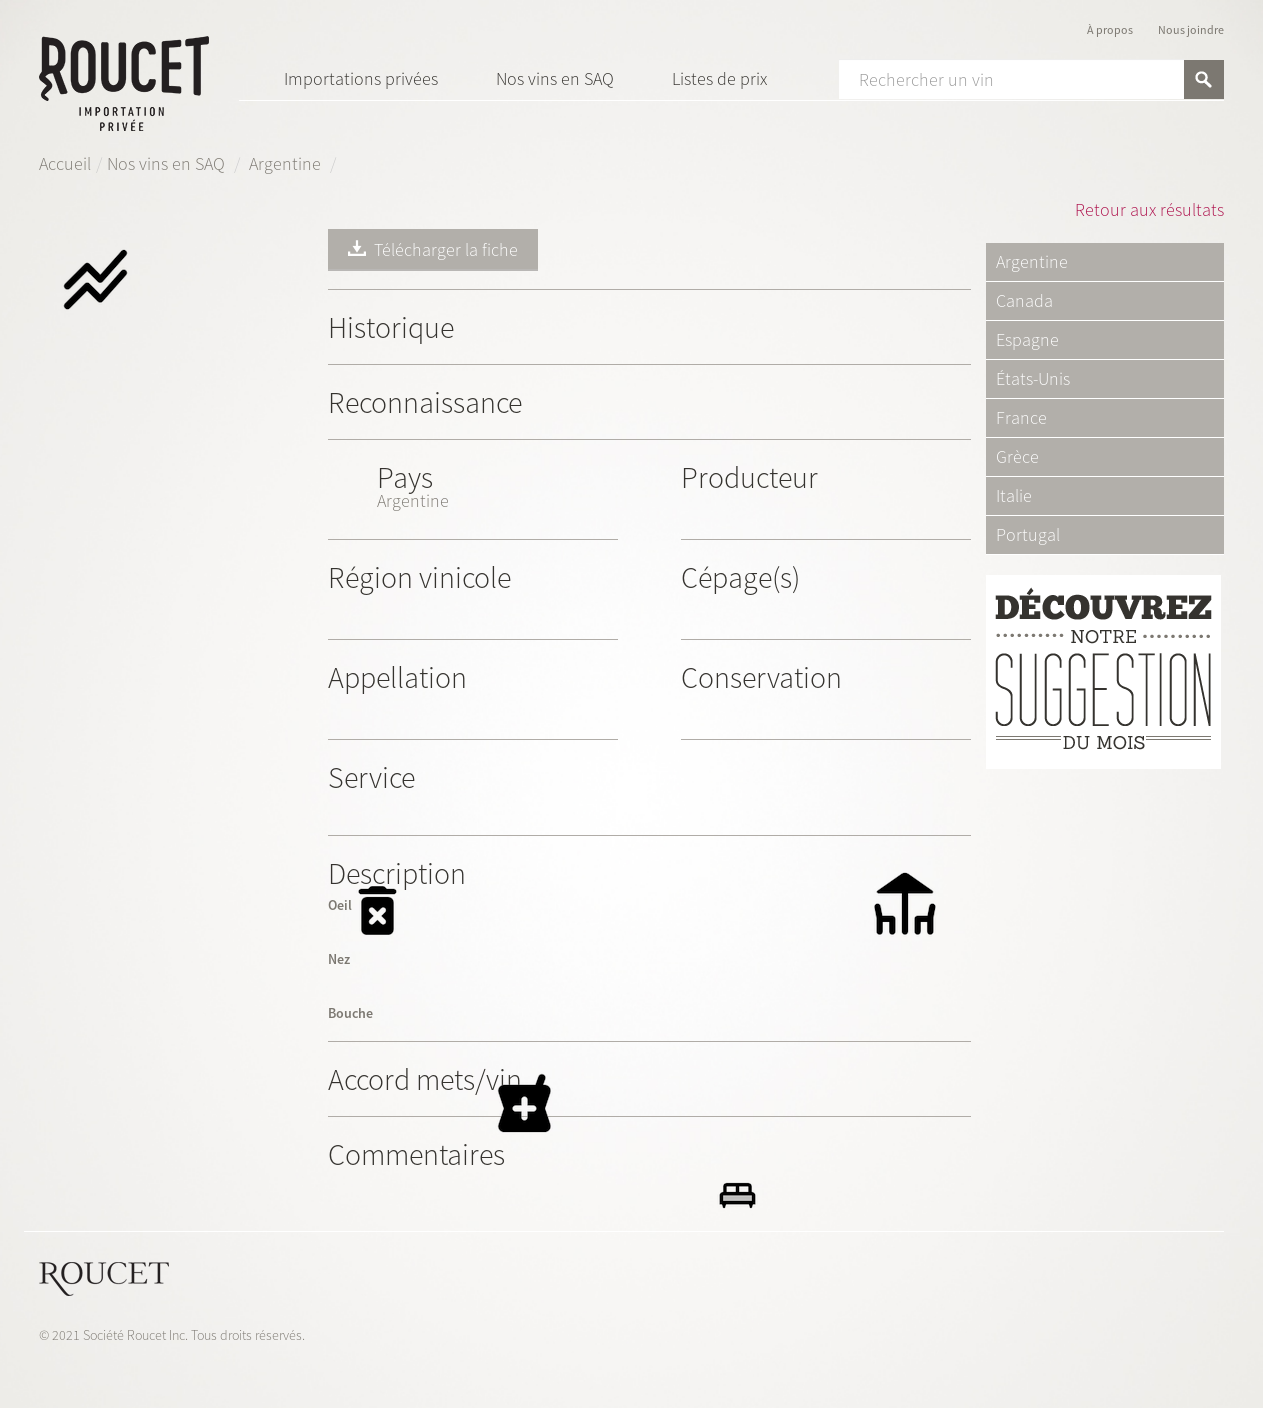  What do you see at coordinates (95, 279) in the screenshot?
I see `view stacked line chart data` at bounding box center [95, 279].